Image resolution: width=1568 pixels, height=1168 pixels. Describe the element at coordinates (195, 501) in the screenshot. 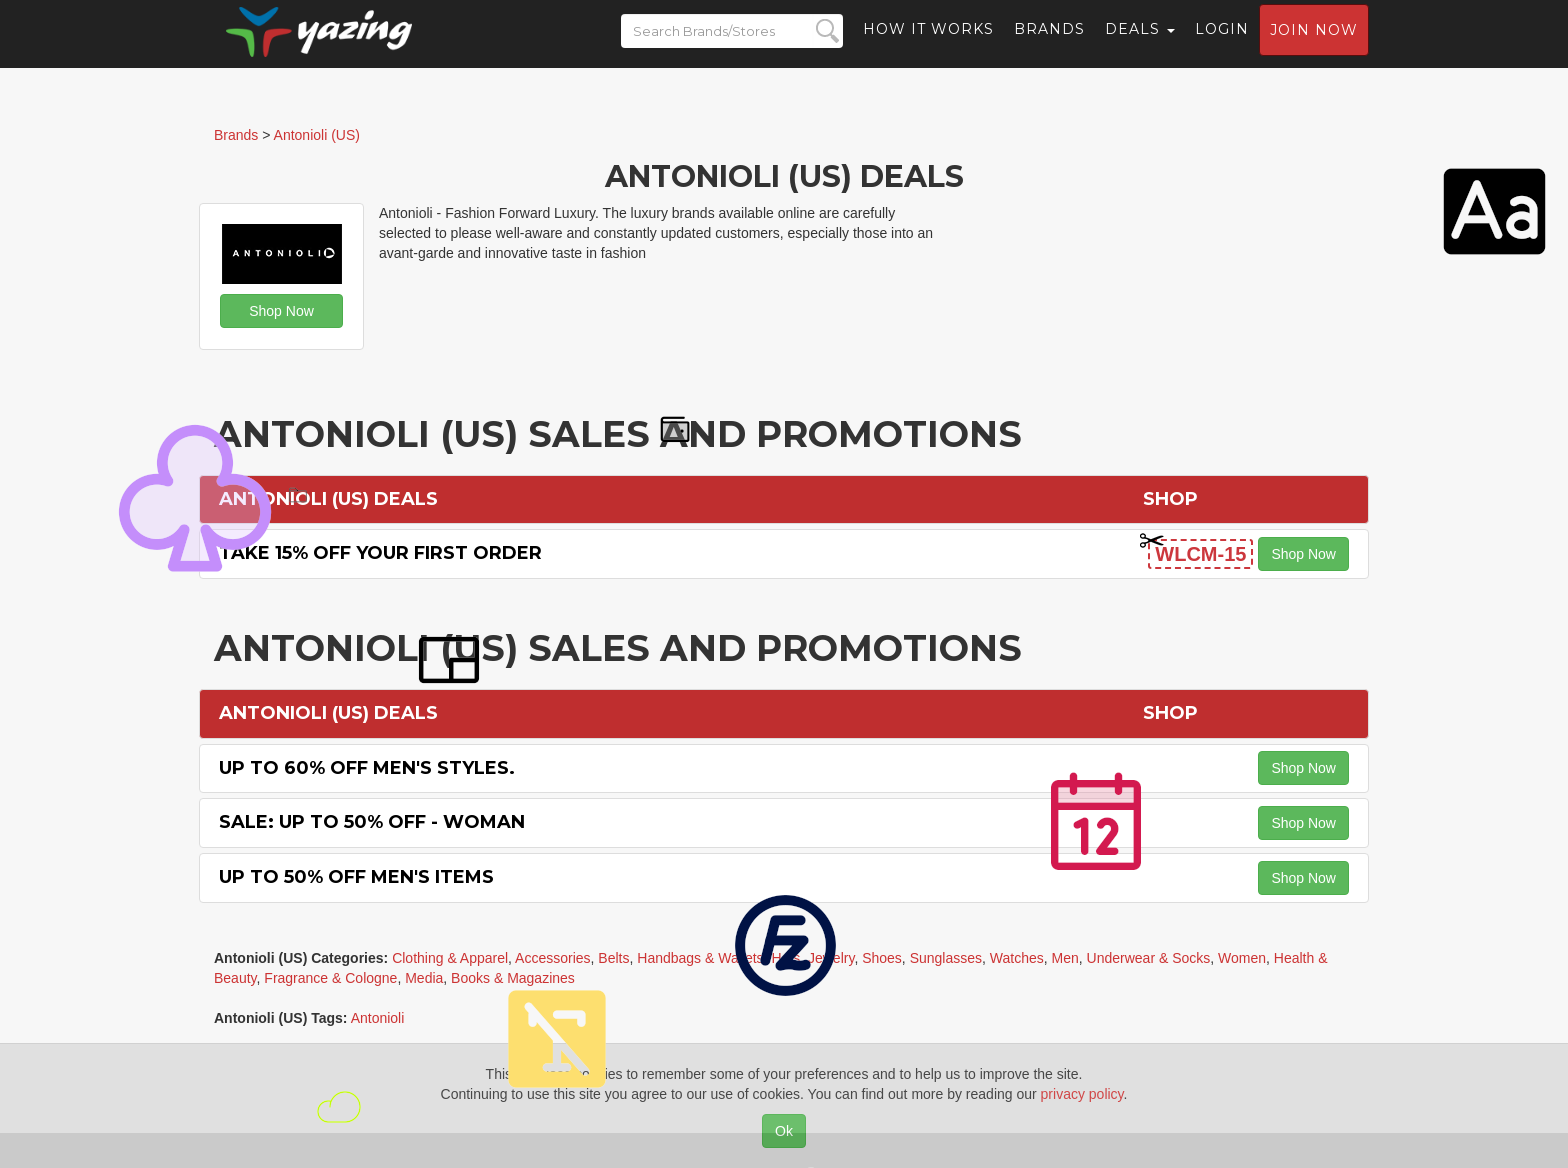

I see `represents the clubs suit in a card game` at that location.